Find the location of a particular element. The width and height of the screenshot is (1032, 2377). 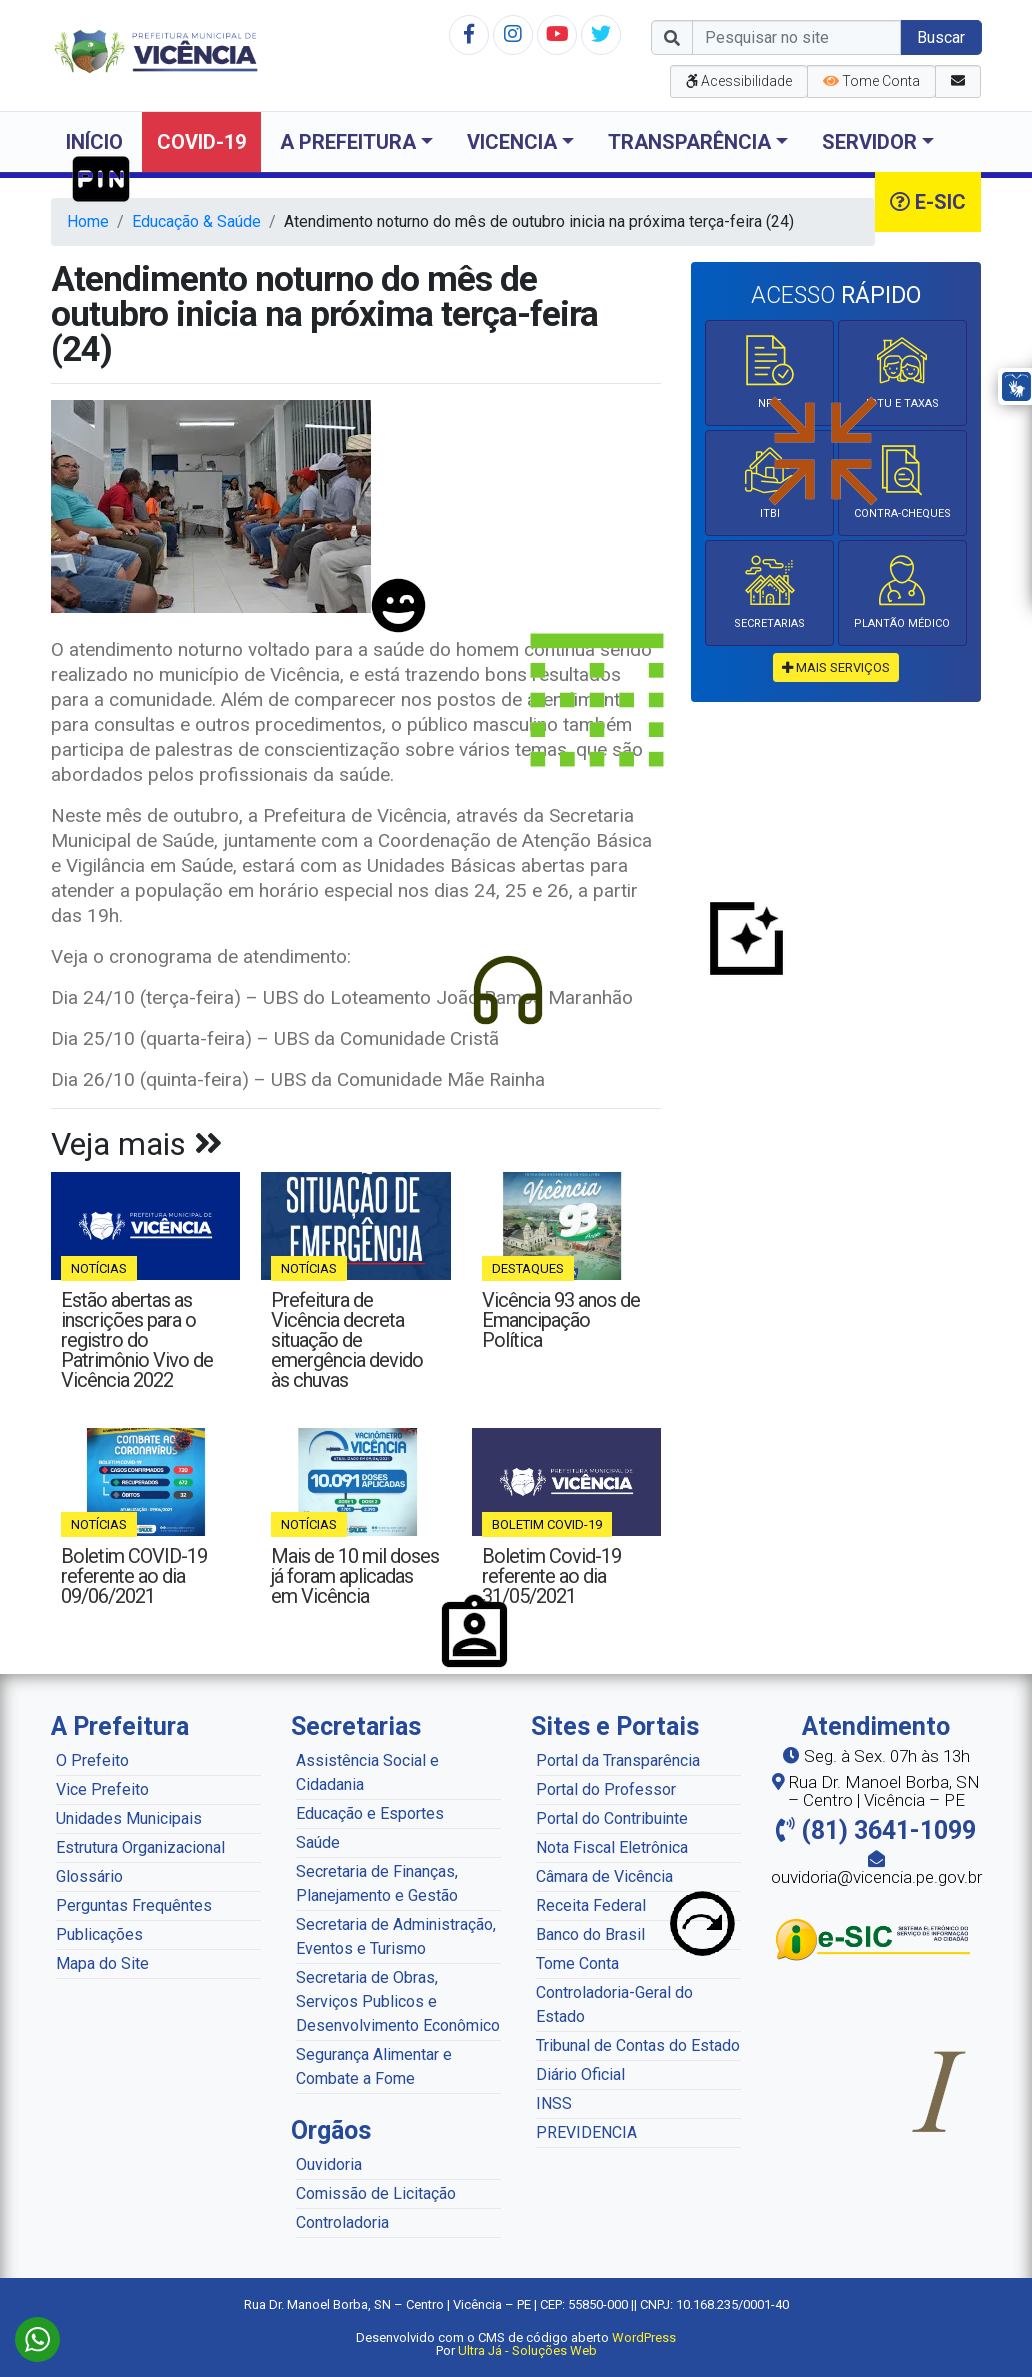

apply italic formatting to selected text is located at coordinates (939, 2092).